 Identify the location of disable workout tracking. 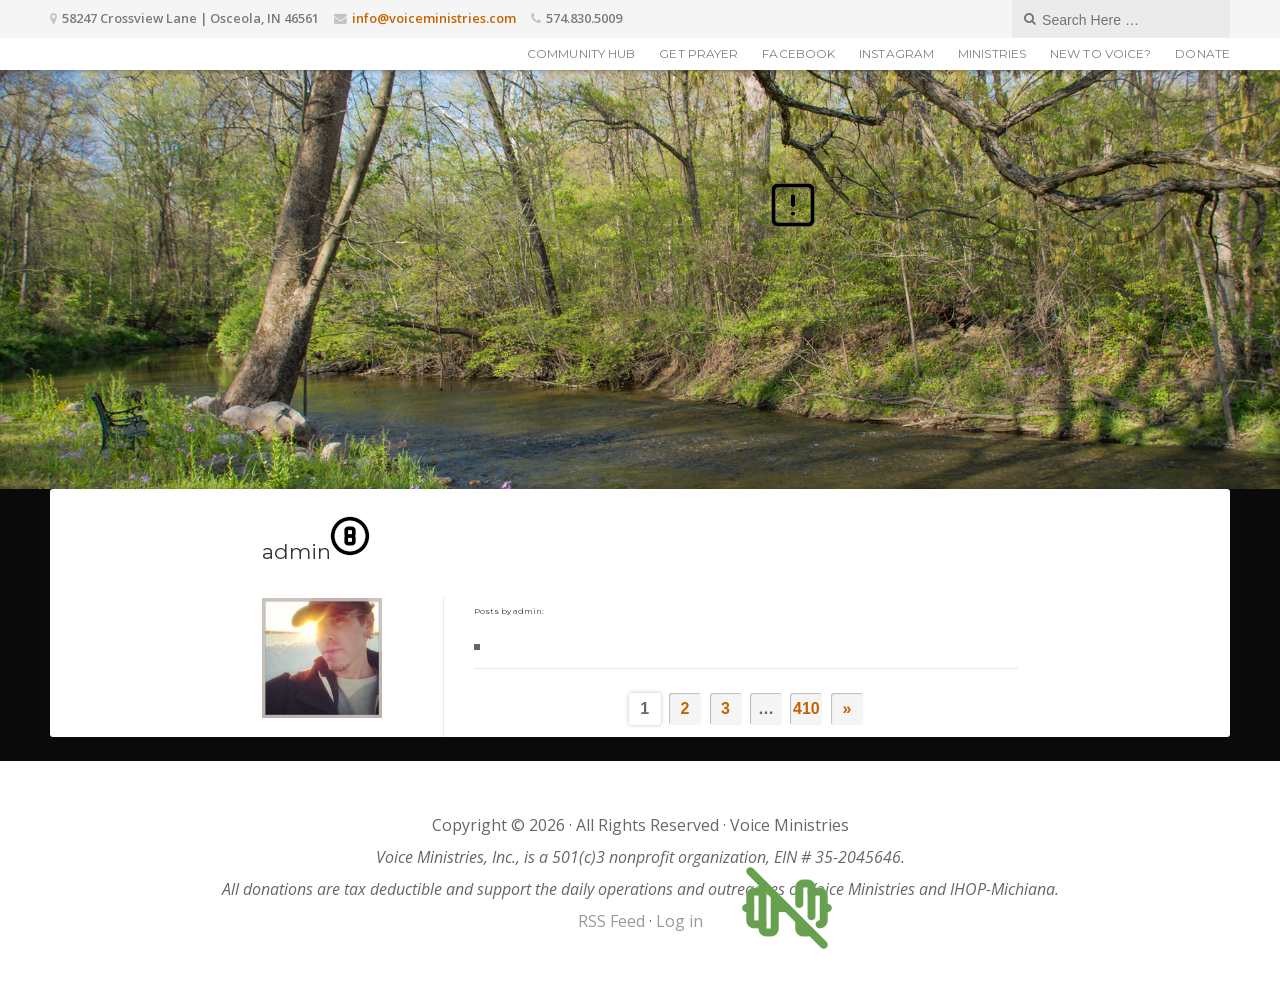
(787, 908).